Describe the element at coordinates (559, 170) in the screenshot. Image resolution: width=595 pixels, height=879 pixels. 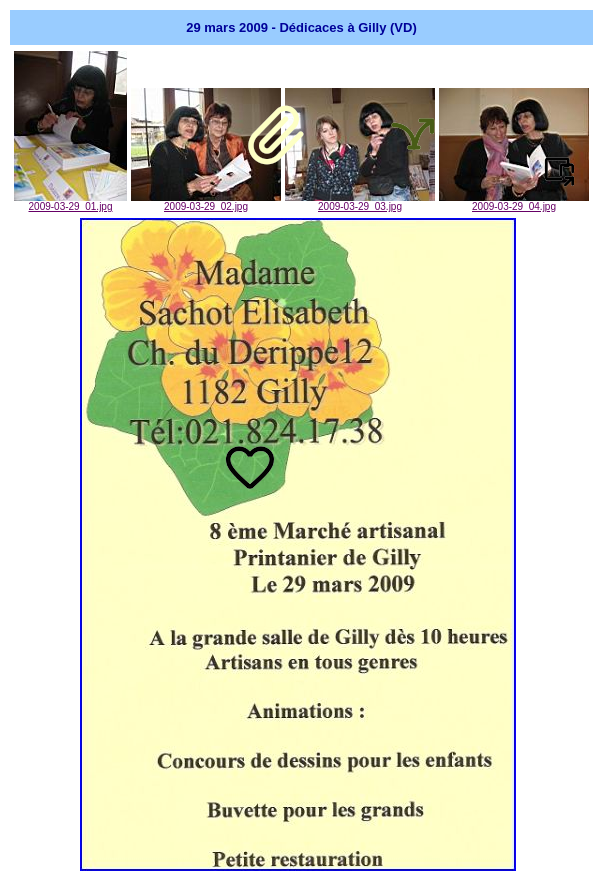
I see `share content across devices` at that location.